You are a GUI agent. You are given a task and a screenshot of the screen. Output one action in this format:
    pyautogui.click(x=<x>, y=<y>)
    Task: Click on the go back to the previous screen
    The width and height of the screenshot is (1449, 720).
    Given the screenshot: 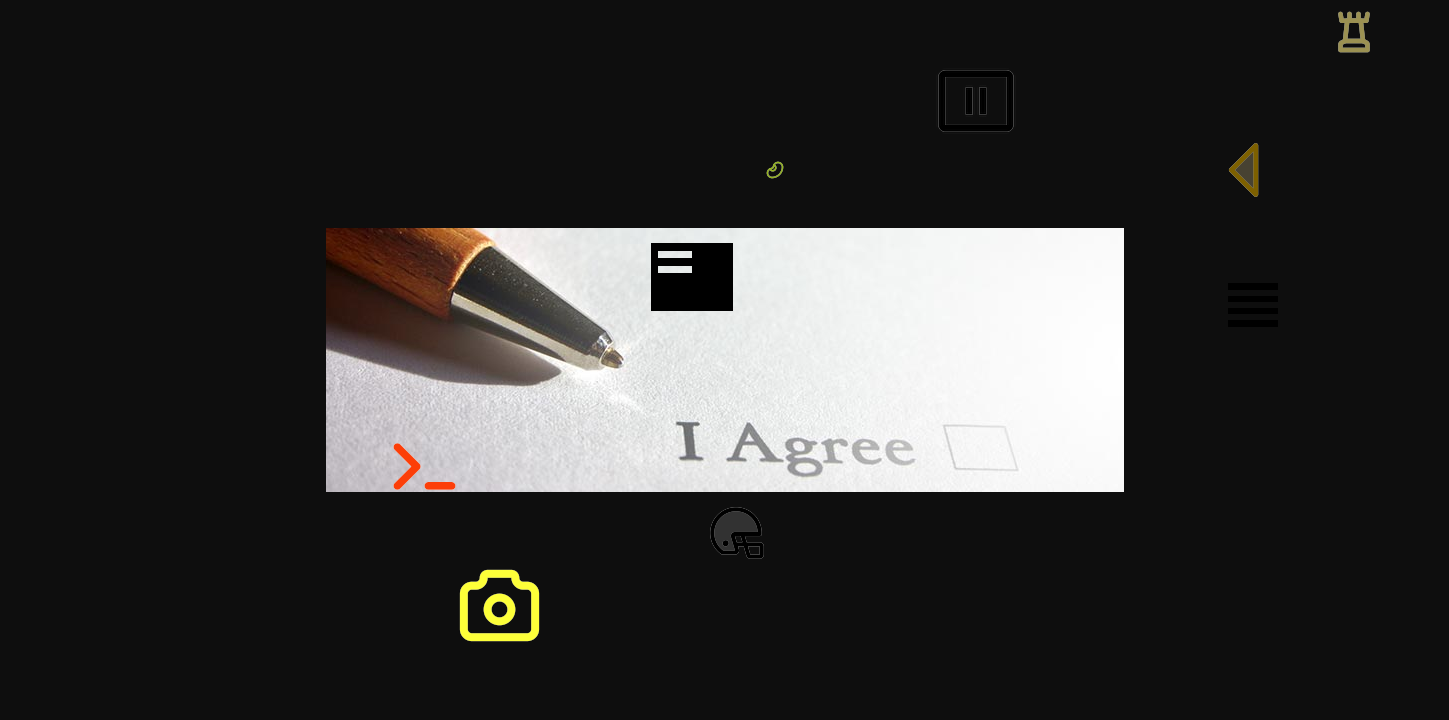 What is the action you would take?
    pyautogui.click(x=1246, y=170)
    